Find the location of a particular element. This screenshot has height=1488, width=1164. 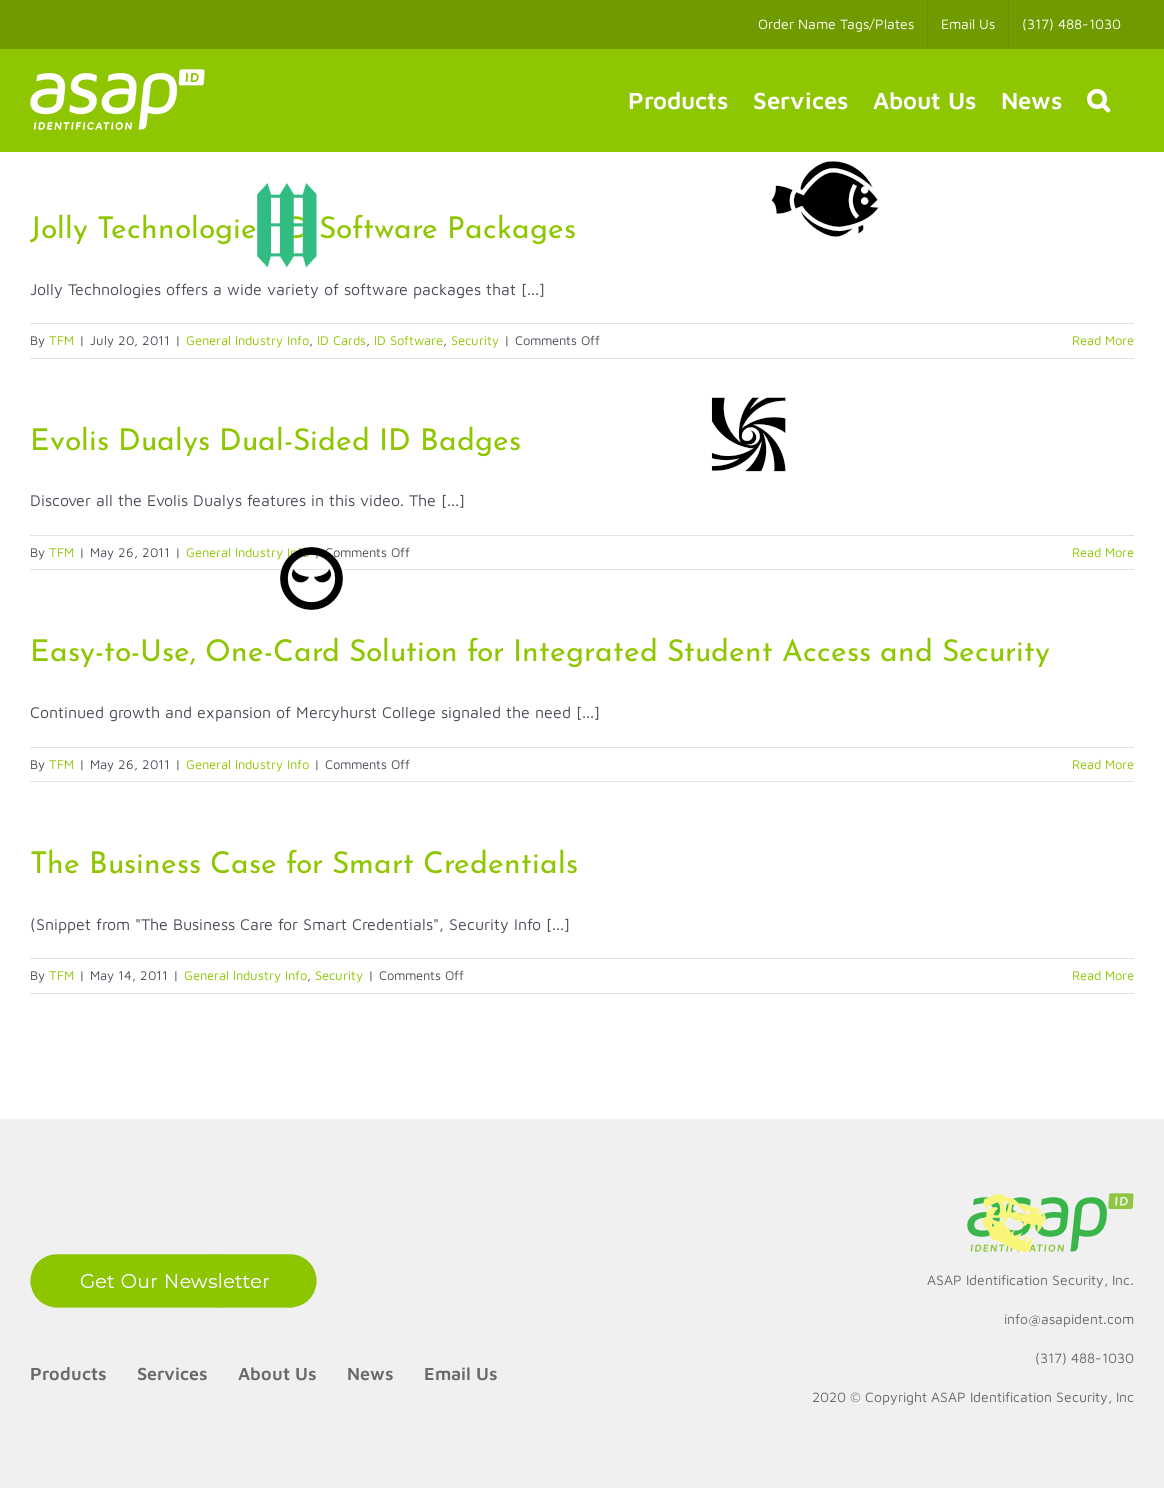

build or place a fence in your game is located at coordinates (286, 225).